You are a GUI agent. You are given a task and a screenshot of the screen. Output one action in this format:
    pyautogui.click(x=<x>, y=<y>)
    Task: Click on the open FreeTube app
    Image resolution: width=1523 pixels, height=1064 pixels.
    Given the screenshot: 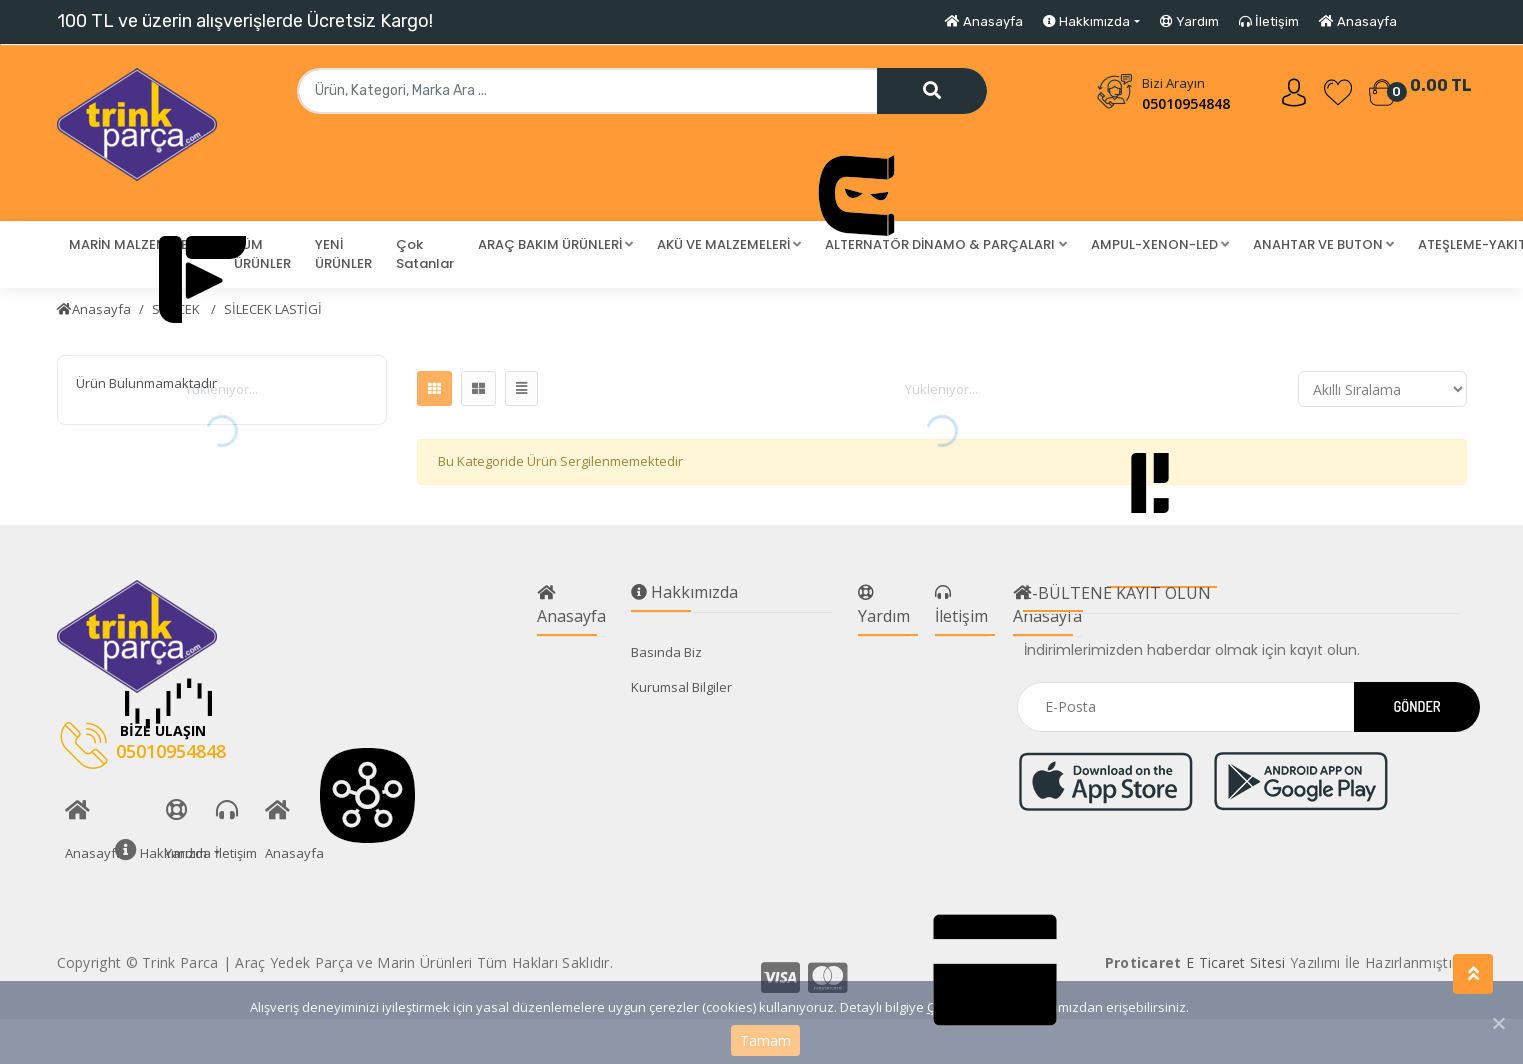 What is the action you would take?
    pyautogui.click(x=202, y=279)
    